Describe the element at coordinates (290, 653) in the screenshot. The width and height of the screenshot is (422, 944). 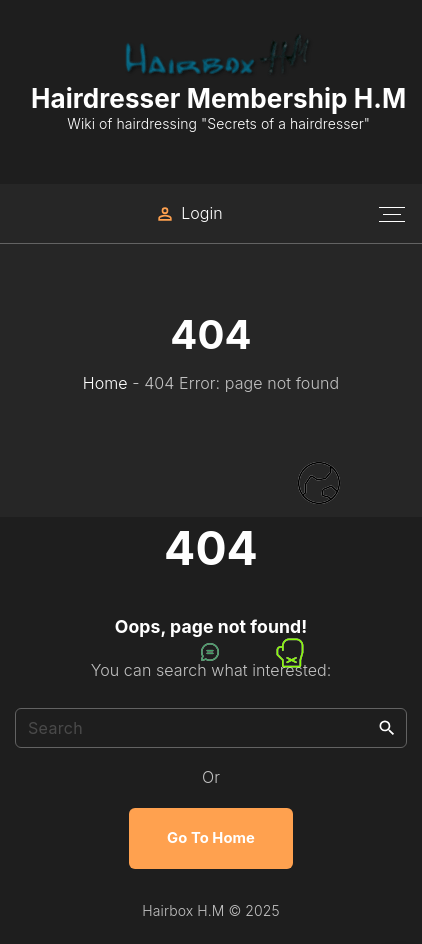
I see `access boxing or combat sports content` at that location.